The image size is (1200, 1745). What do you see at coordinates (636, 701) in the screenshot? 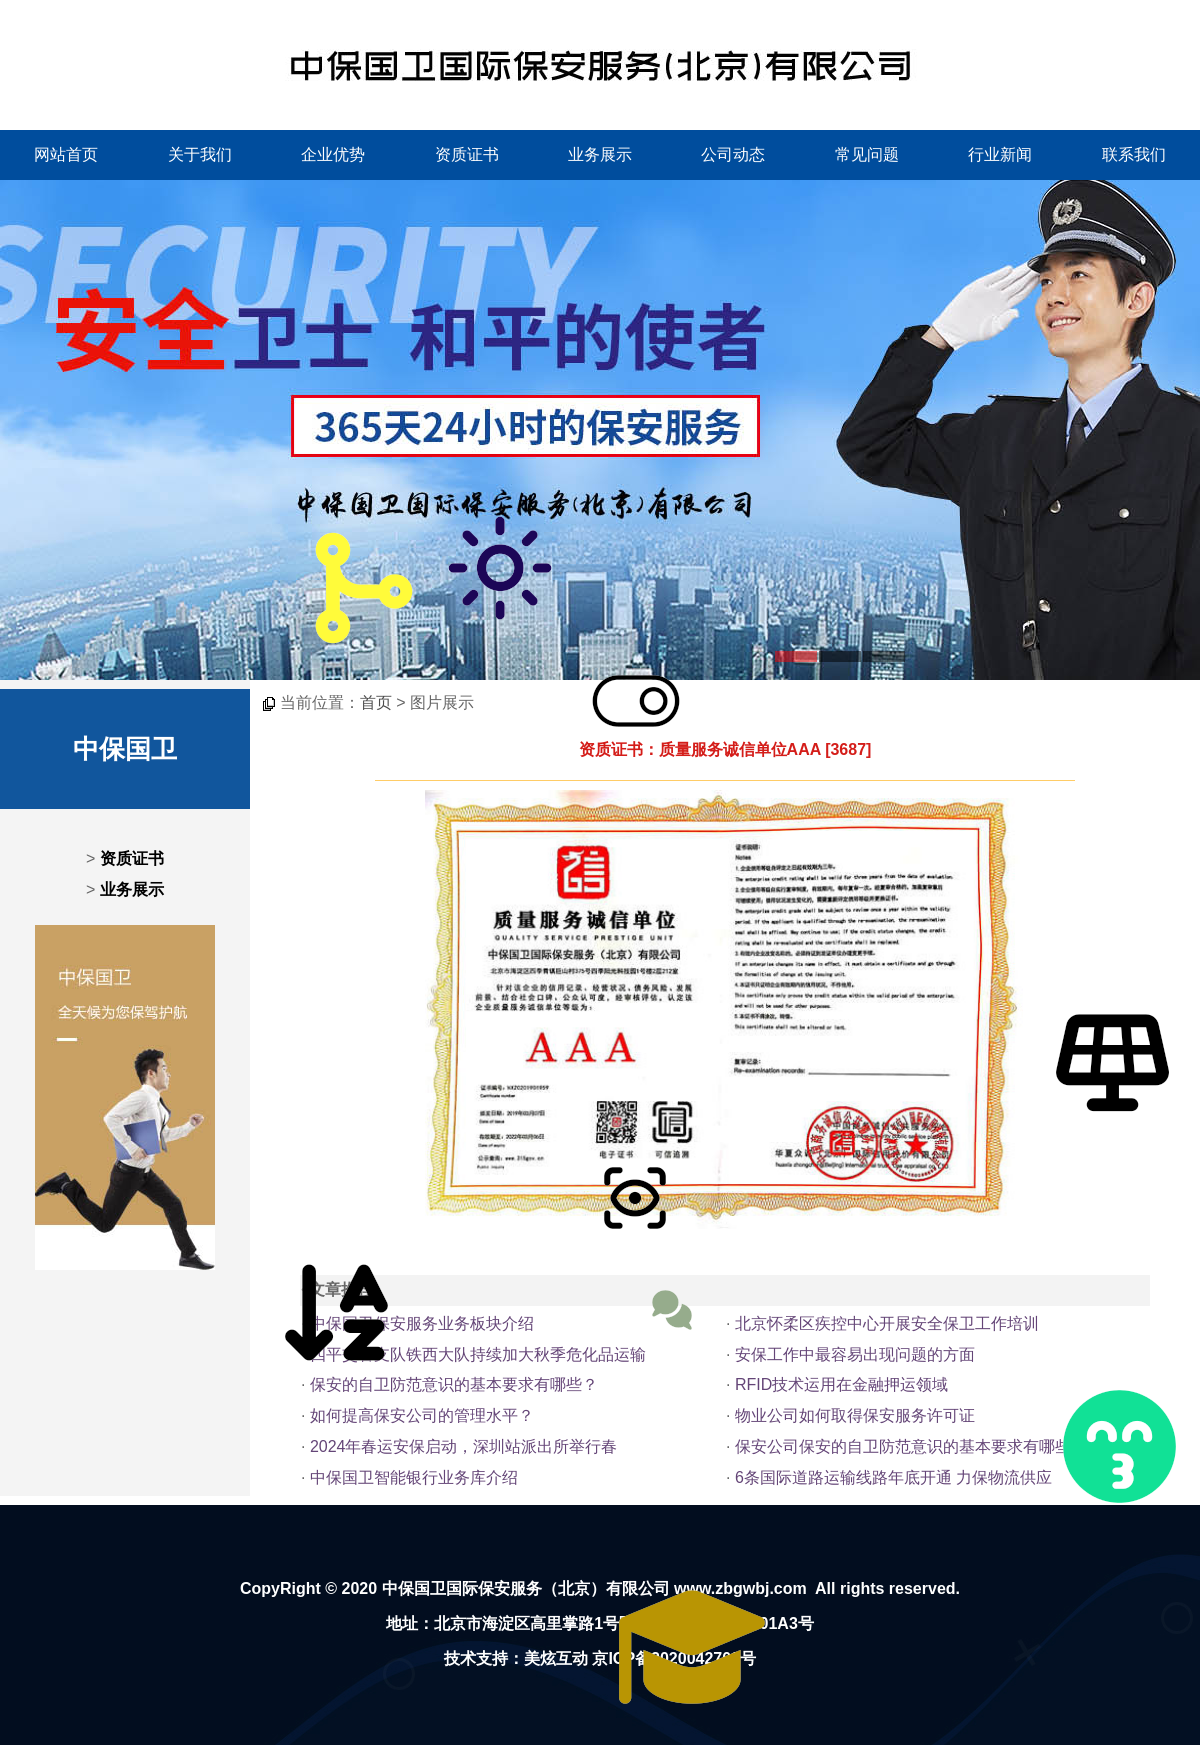
I see `toggle a setting on` at bounding box center [636, 701].